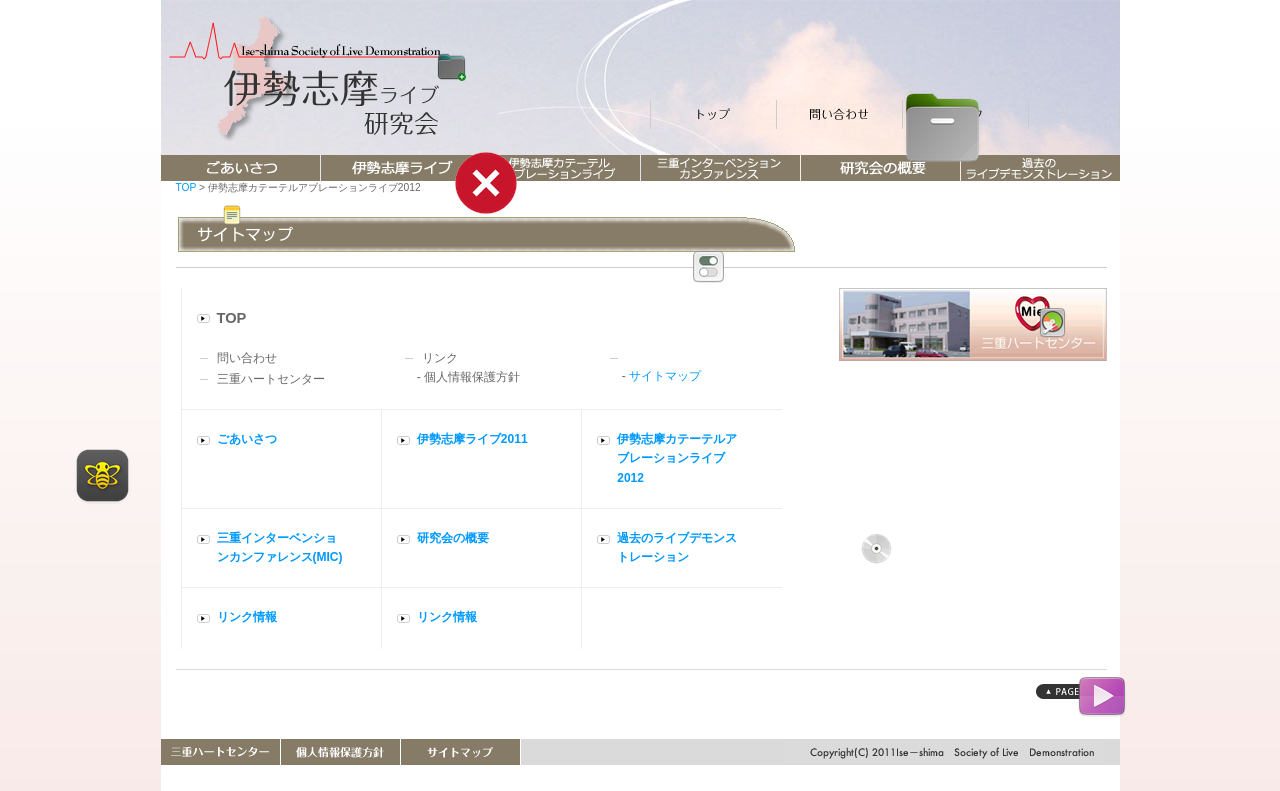 This screenshot has width=1280, height=791. Describe the element at coordinates (232, 215) in the screenshot. I see `open the notes application` at that location.